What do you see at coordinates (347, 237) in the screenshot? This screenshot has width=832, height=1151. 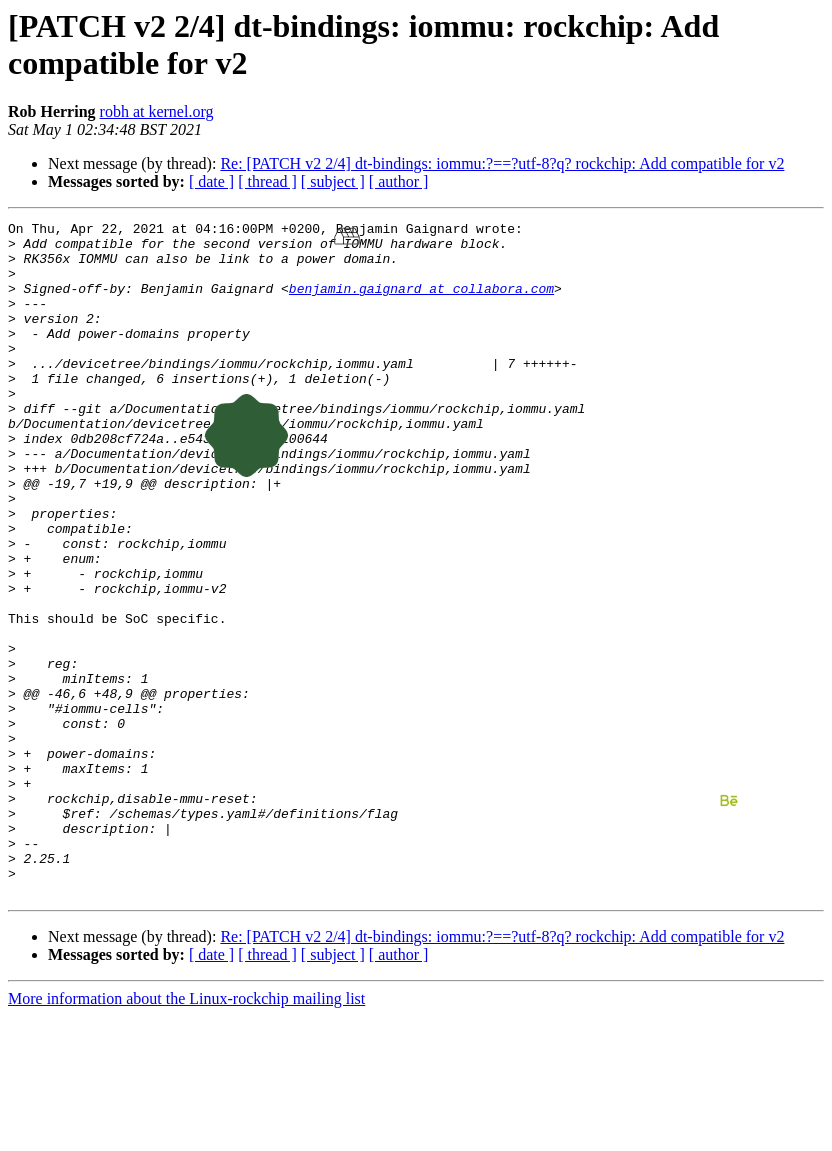 I see `view solar panel or renewable energy settings` at bounding box center [347, 237].